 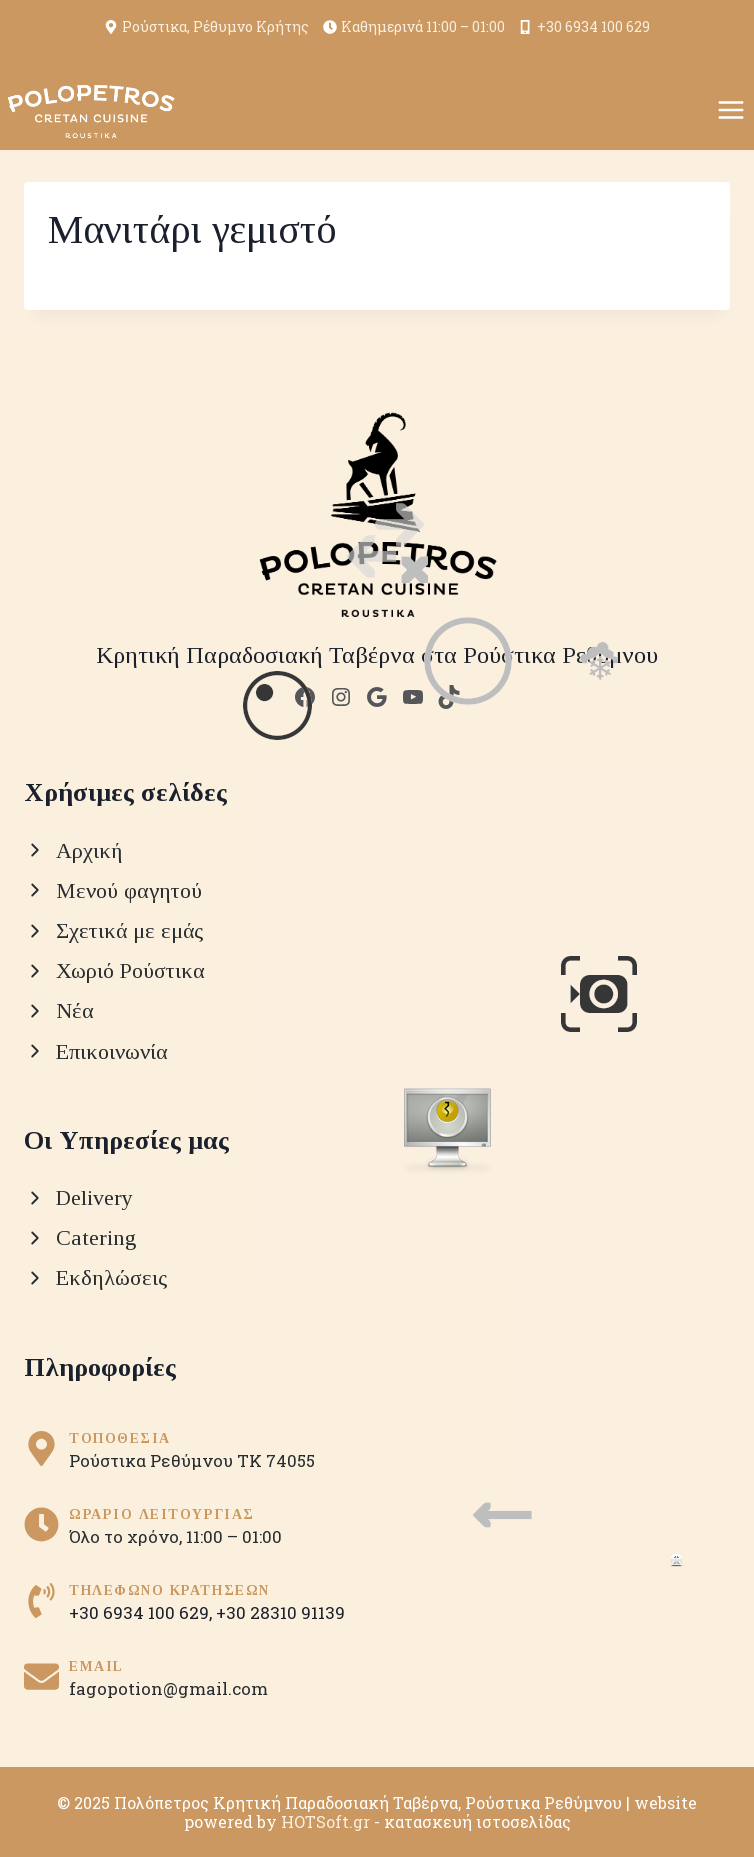 What do you see at coordinates (599, 661) in the screenshot?
I see `indicates snowy weather conditions` at bounding box center [599, 661].